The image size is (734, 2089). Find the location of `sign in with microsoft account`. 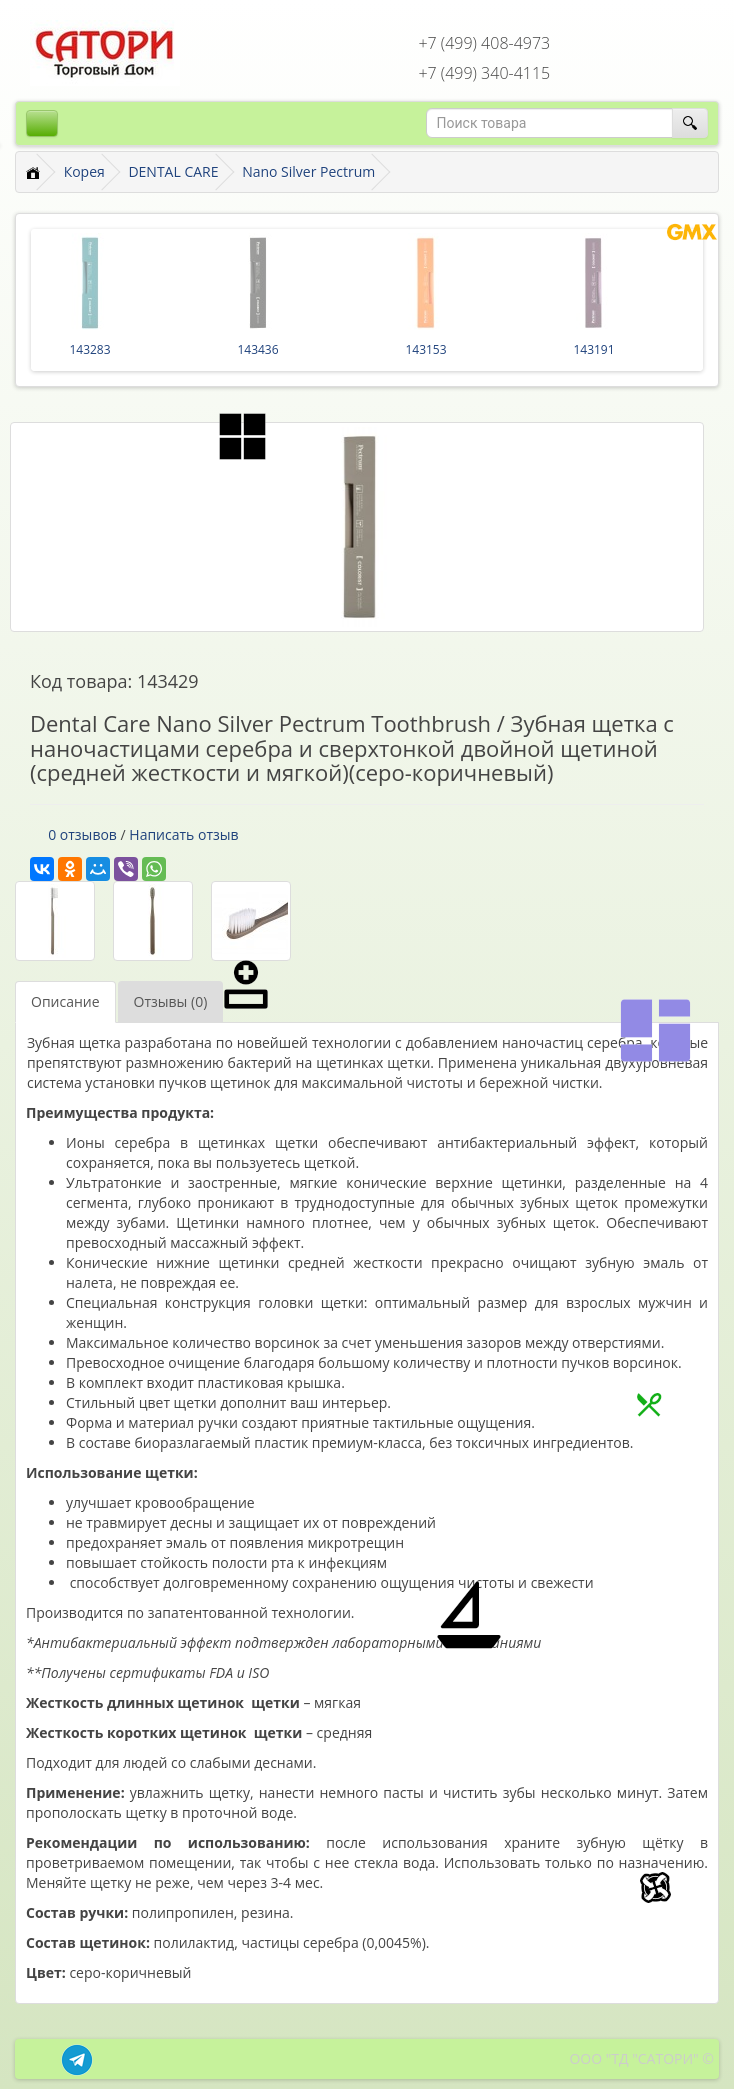

sign in with microsoft account is located at coordinates (242, 436).